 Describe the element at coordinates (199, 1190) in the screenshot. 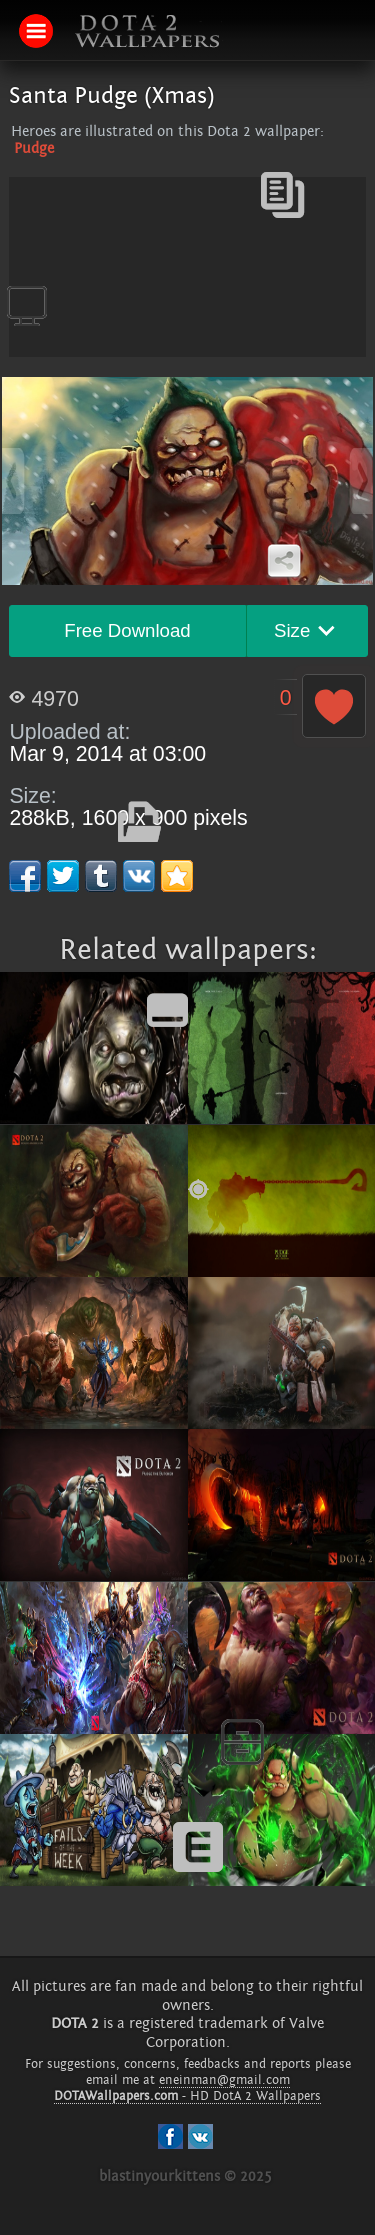

I see `find my current location on the map` at that location.